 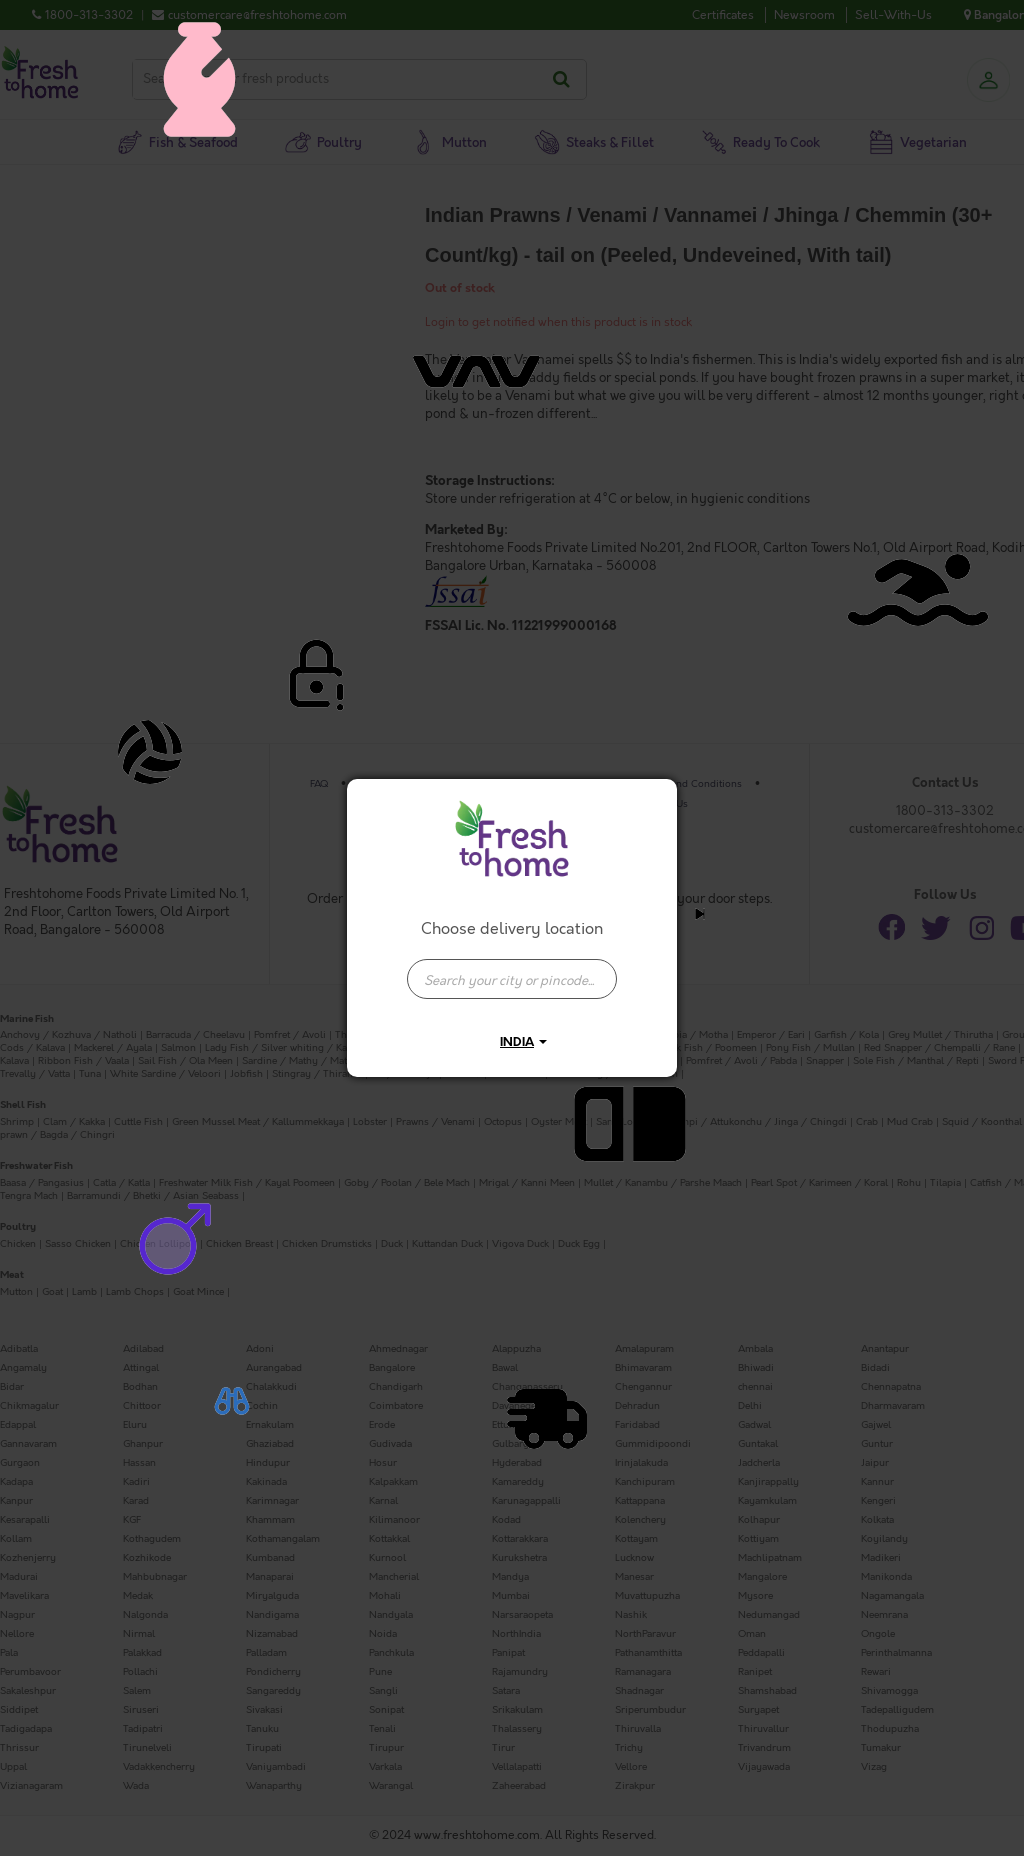 I want to click on access sleep or bedding settings, so click(x=630, y=1124).